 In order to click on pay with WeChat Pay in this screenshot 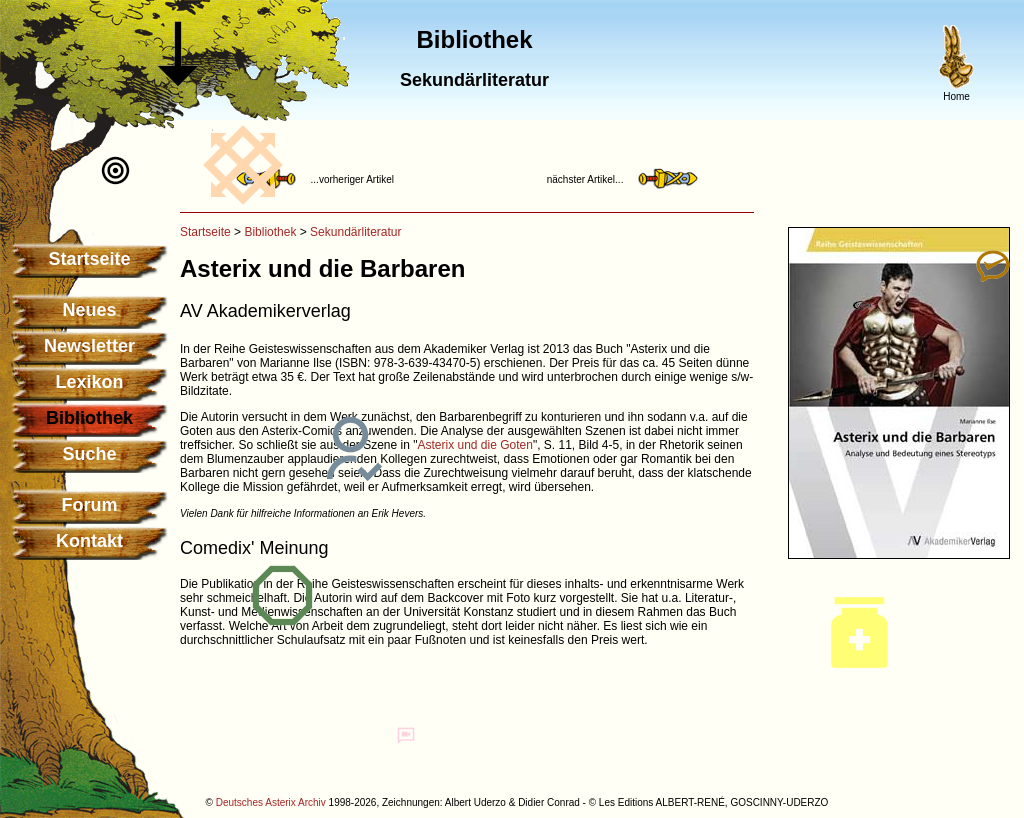, I will do `click(993, 265)`.